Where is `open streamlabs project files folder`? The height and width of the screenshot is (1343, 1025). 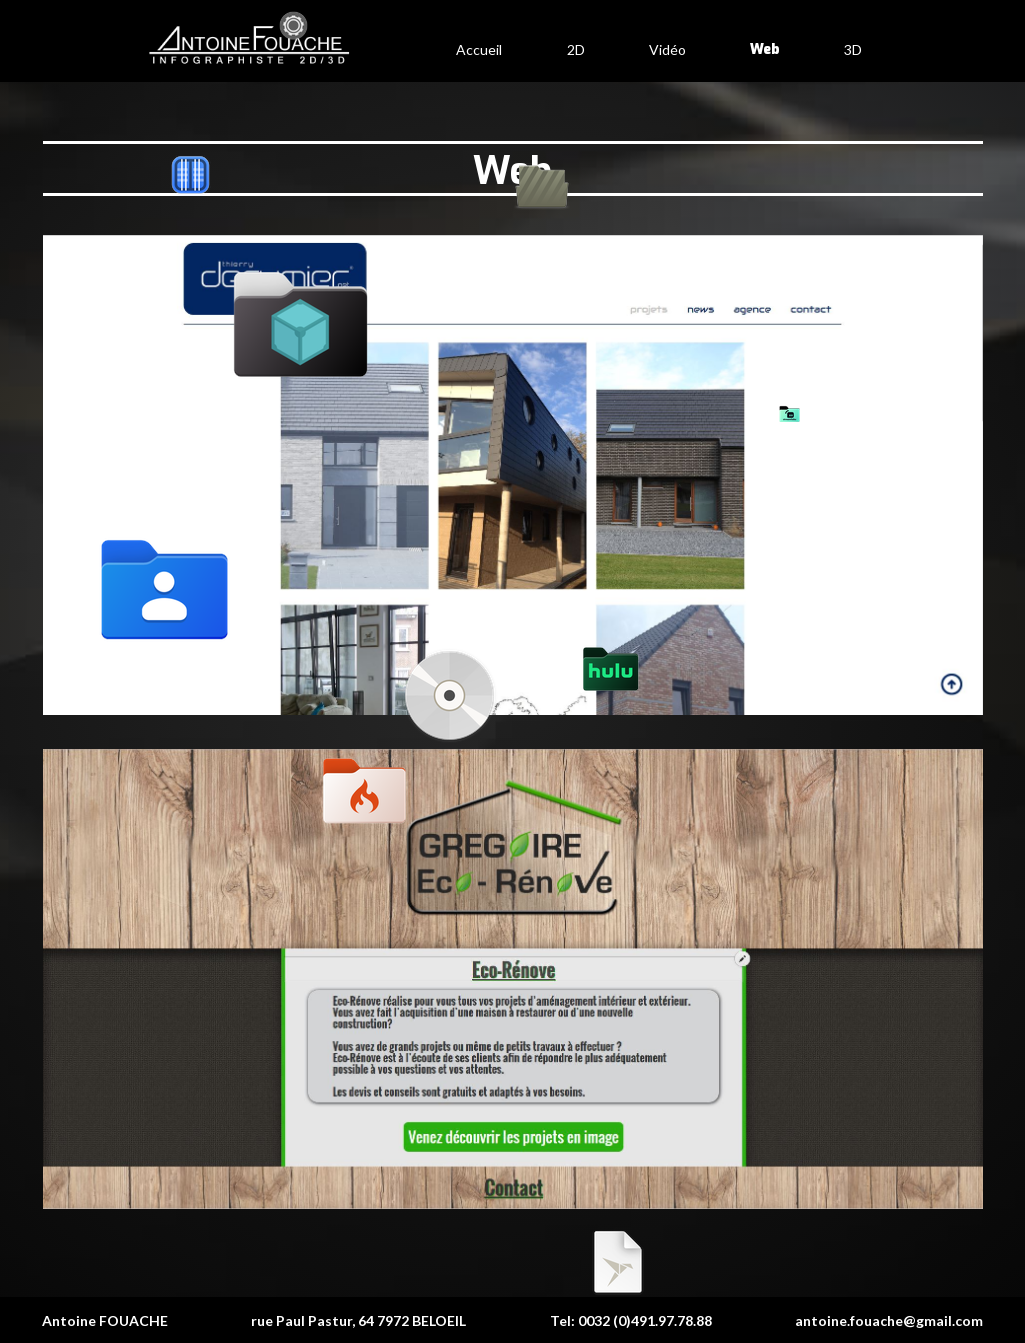 open streamlabs project files folder is located at coordinates (789, 414).